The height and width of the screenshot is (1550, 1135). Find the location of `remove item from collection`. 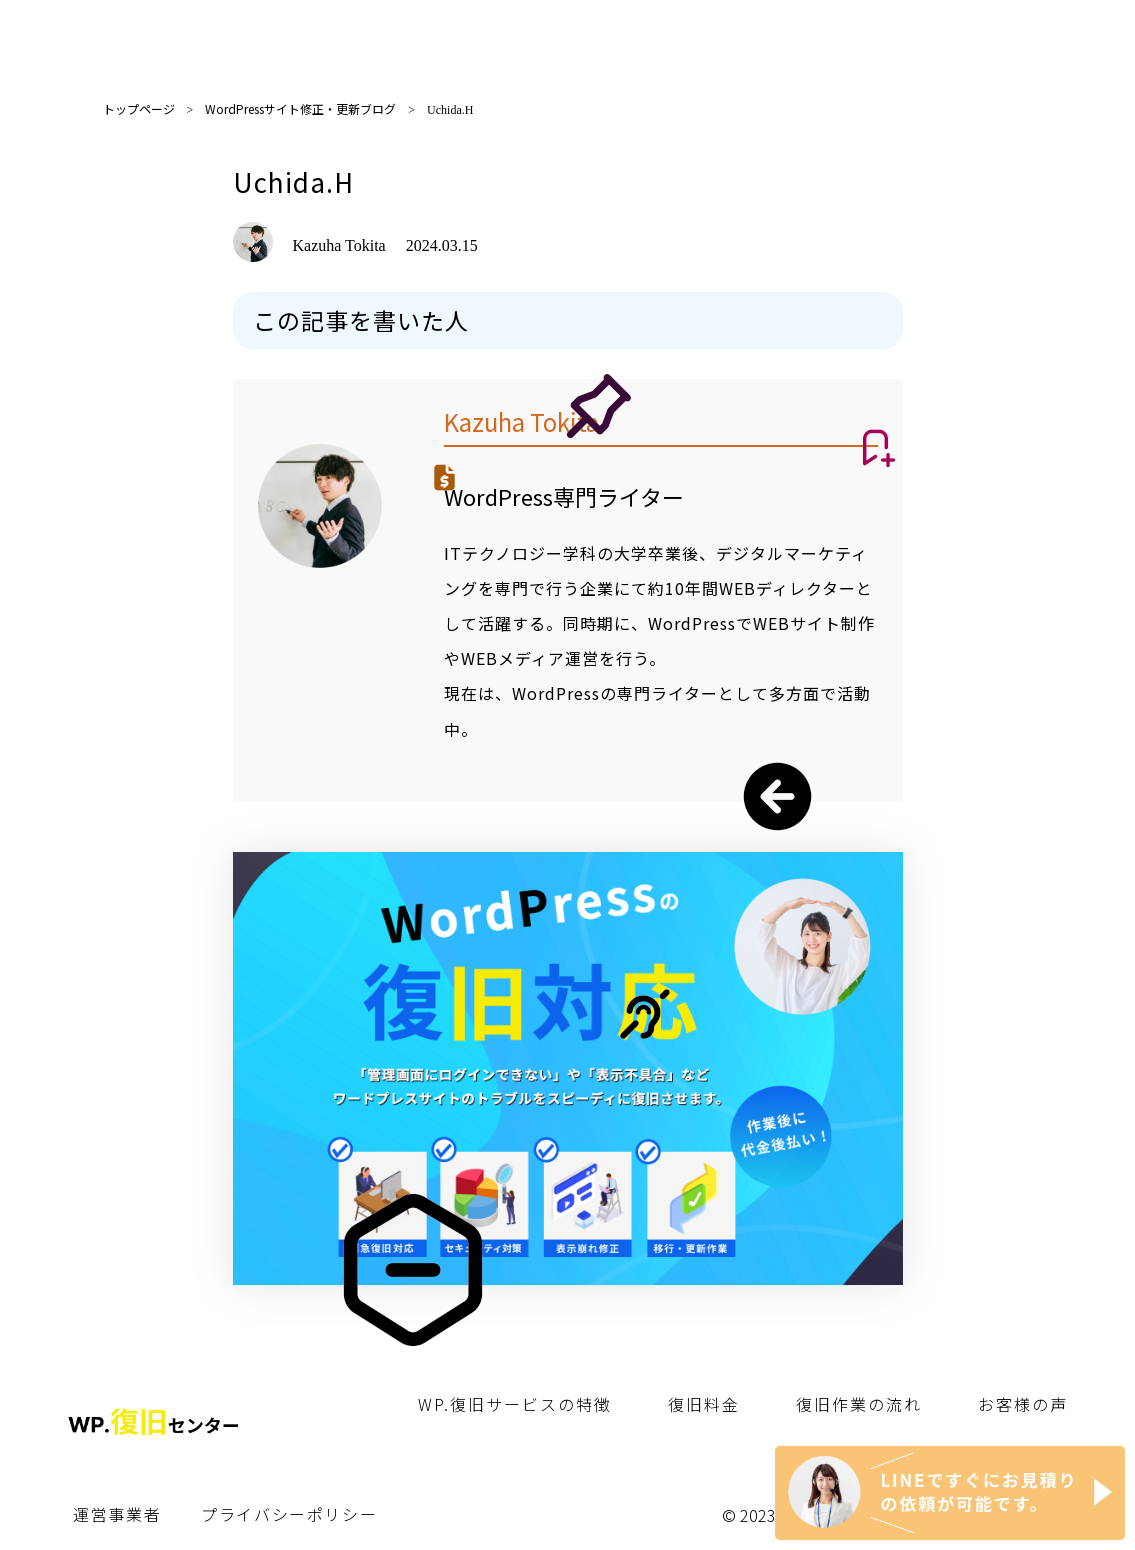

remove item from collection is located at coordinates (413, 1270).